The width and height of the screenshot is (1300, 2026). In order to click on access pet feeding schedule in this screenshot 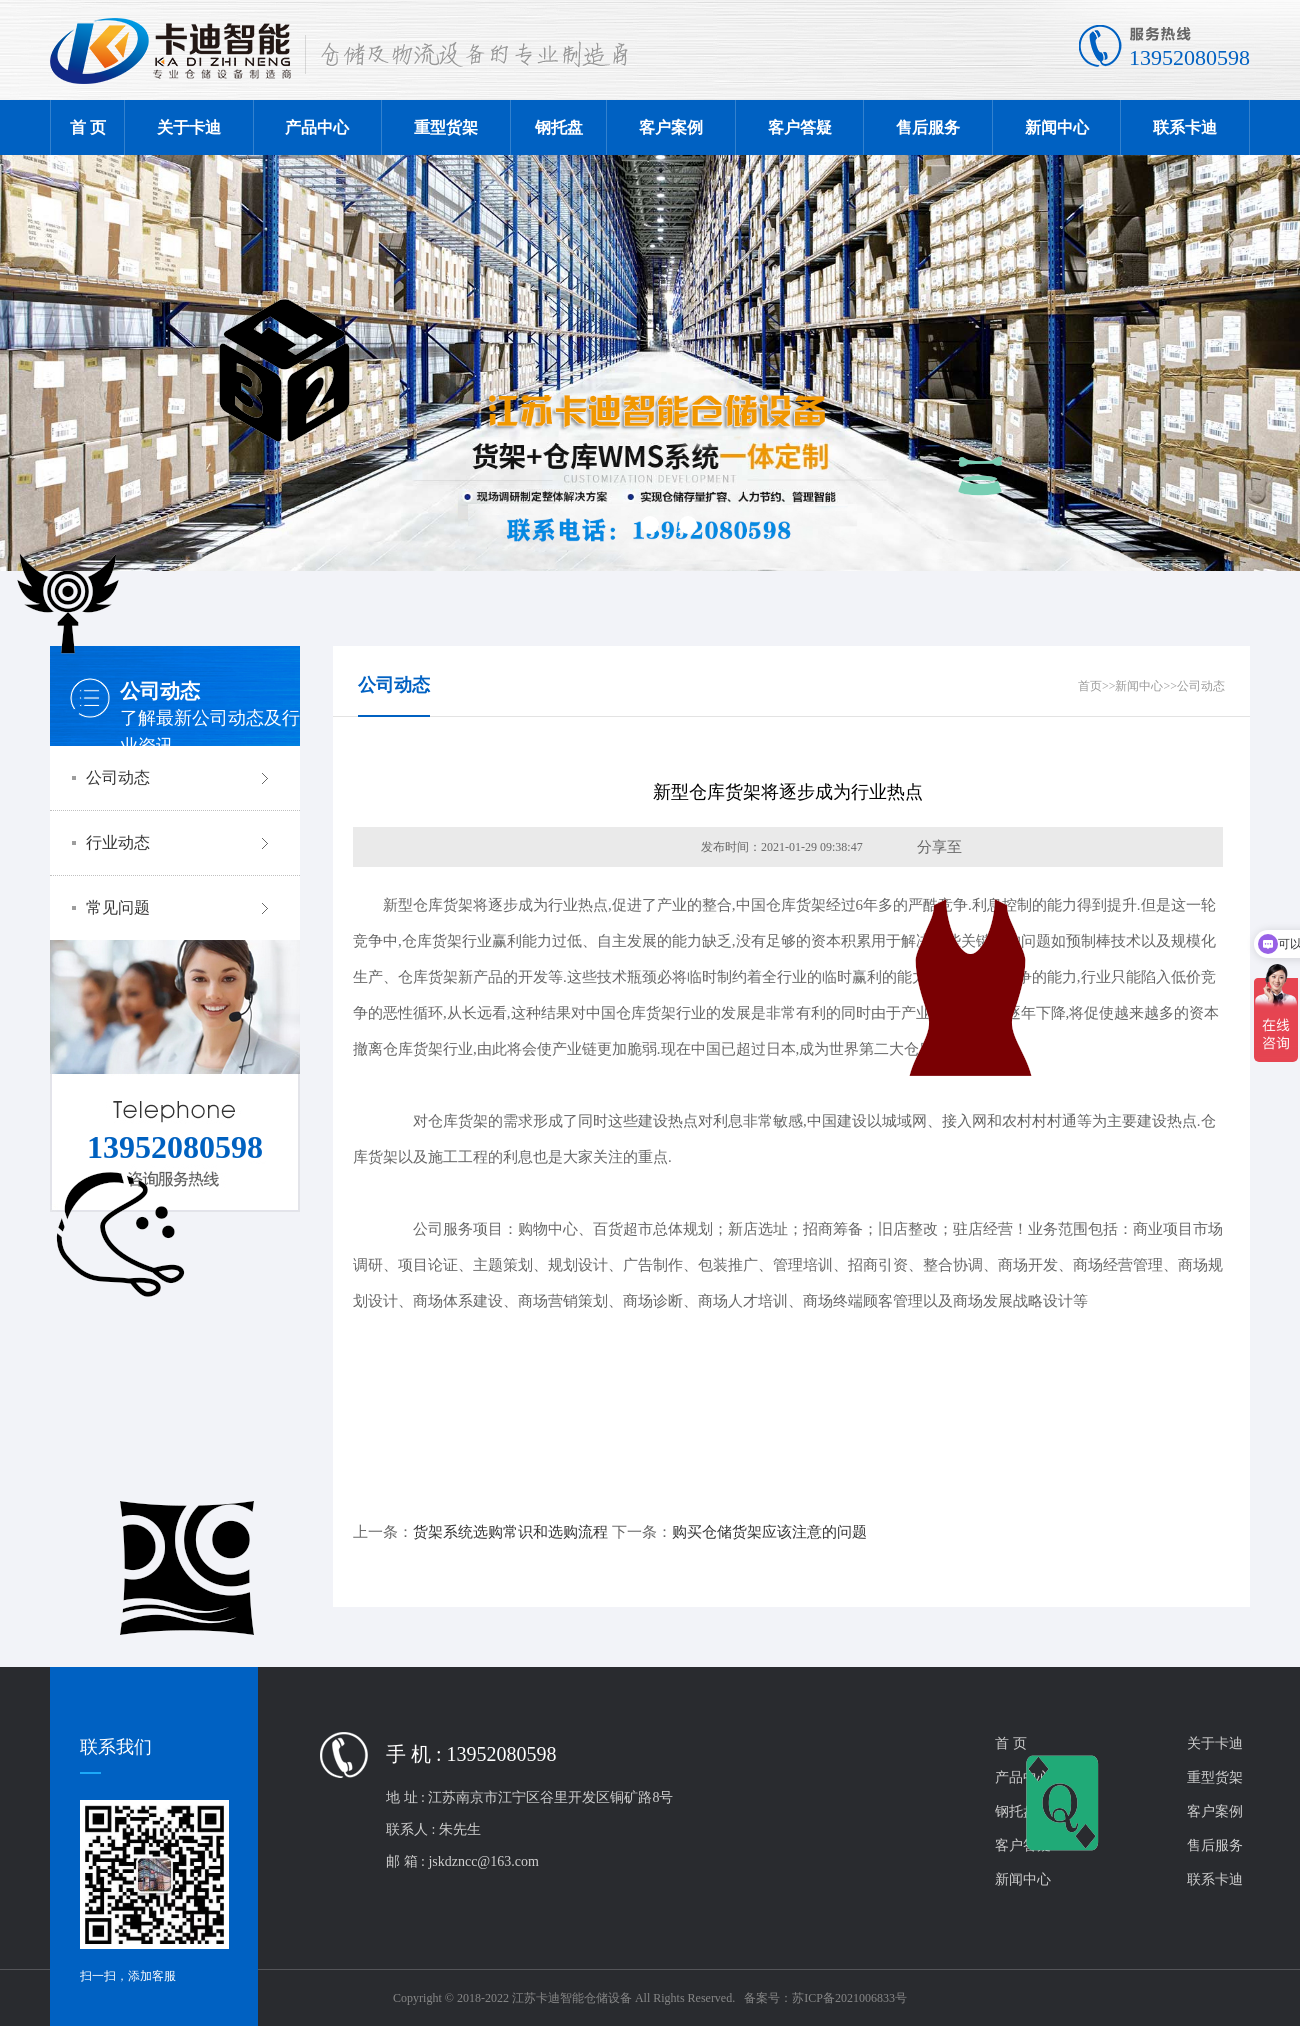, I will do `click(980, 474)`.